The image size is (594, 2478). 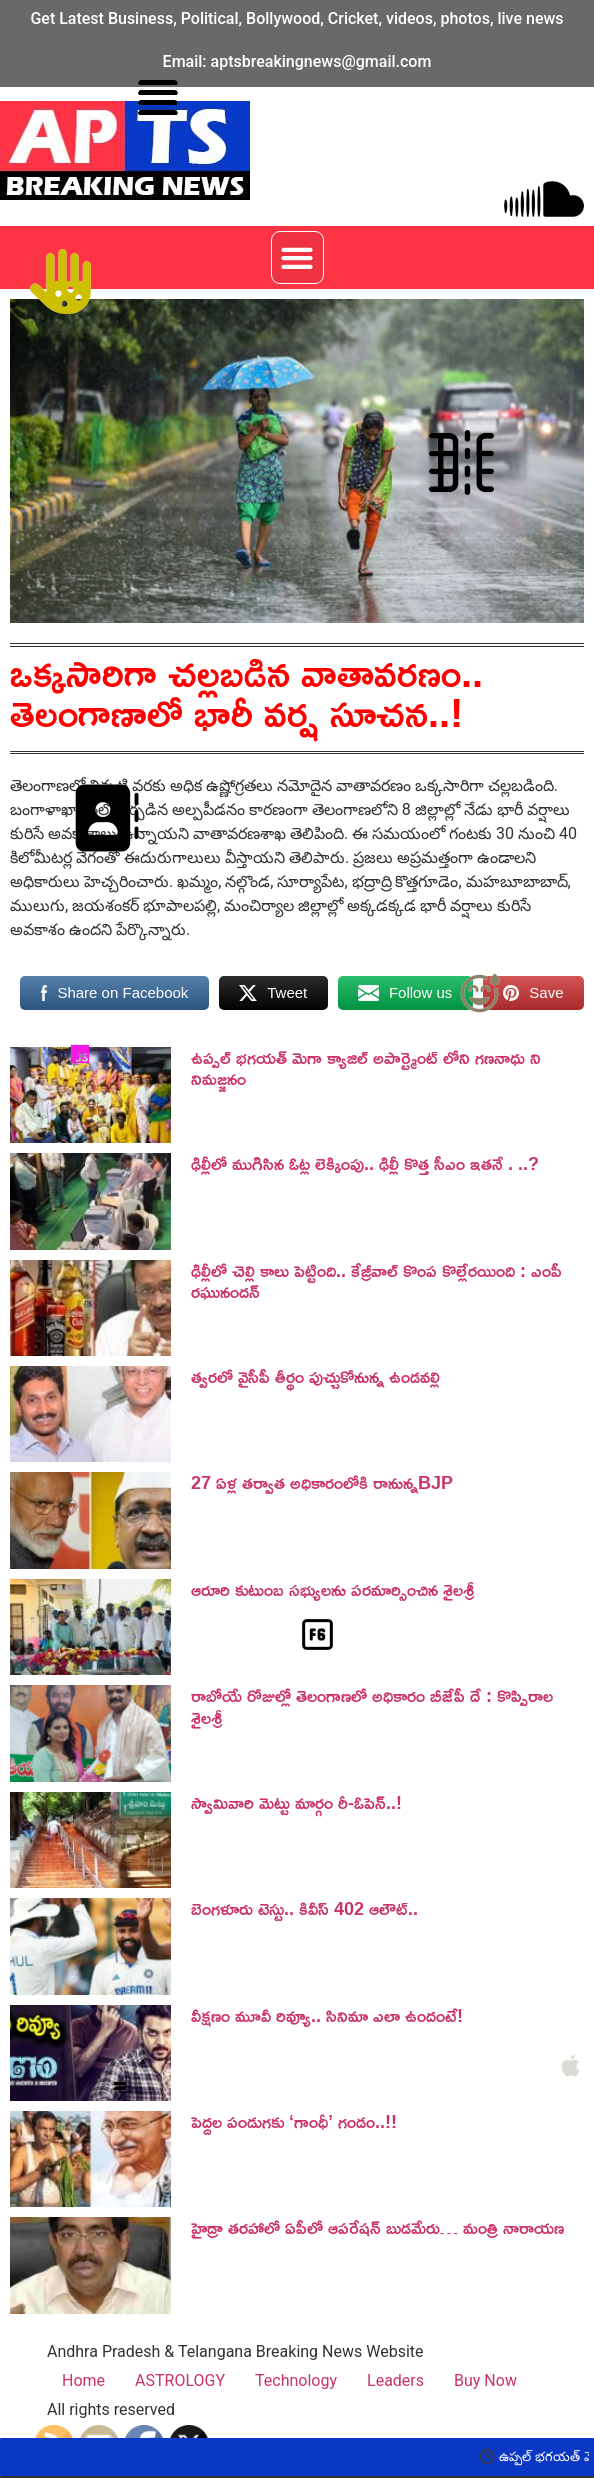 What do you see at coordinates (105, 818) in the screenshot?
I see `open your contacts list` at bounding box center [105, 818].